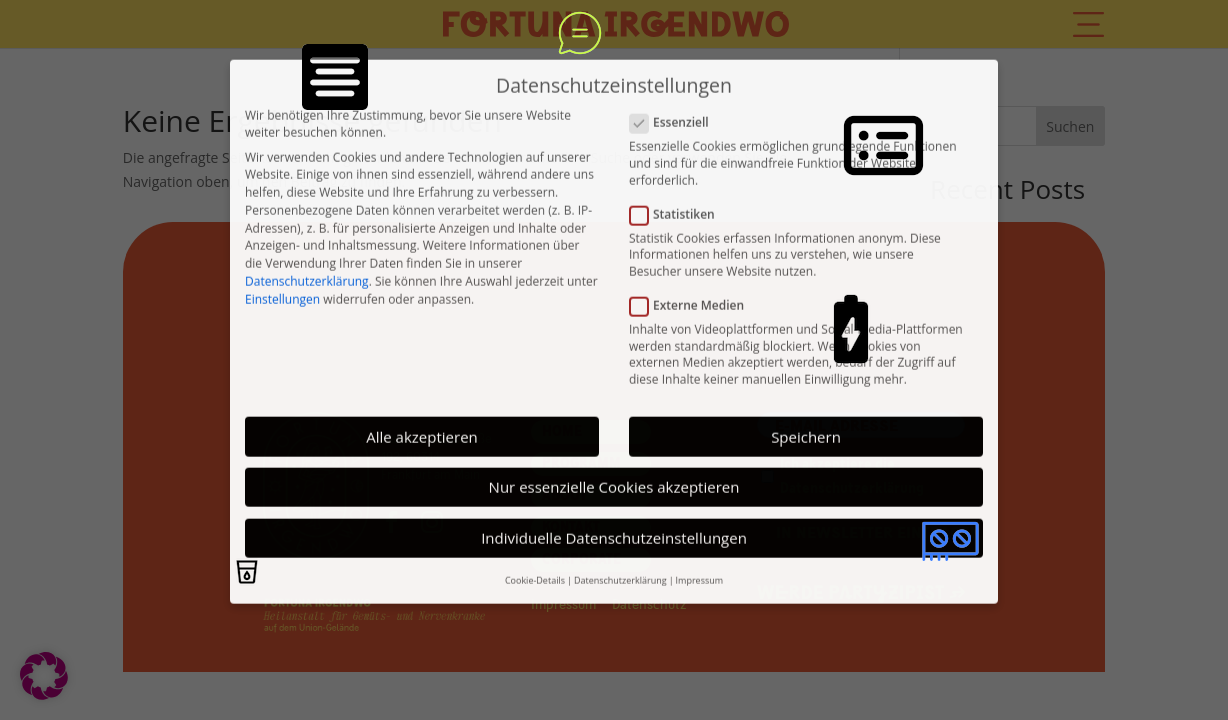 The height and width of the screenshot is (720, 1228). Describe the element at coordinates (883, 145) in the screenshot. I see `view list items or menu options` at that location.